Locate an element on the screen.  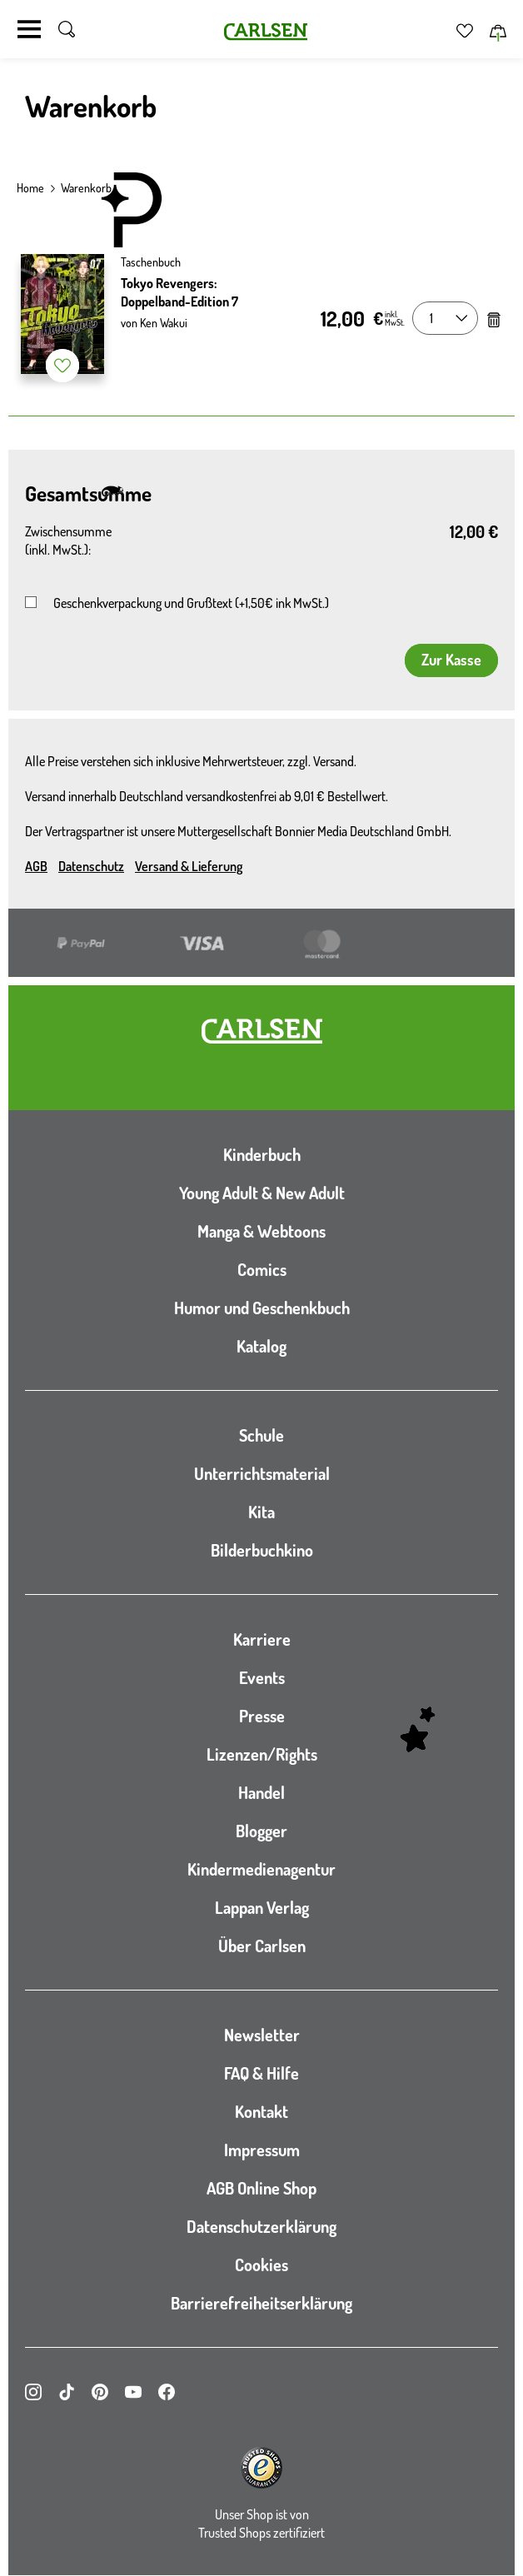
SUSE Linux brand logo is located at coordinates (112, 491).